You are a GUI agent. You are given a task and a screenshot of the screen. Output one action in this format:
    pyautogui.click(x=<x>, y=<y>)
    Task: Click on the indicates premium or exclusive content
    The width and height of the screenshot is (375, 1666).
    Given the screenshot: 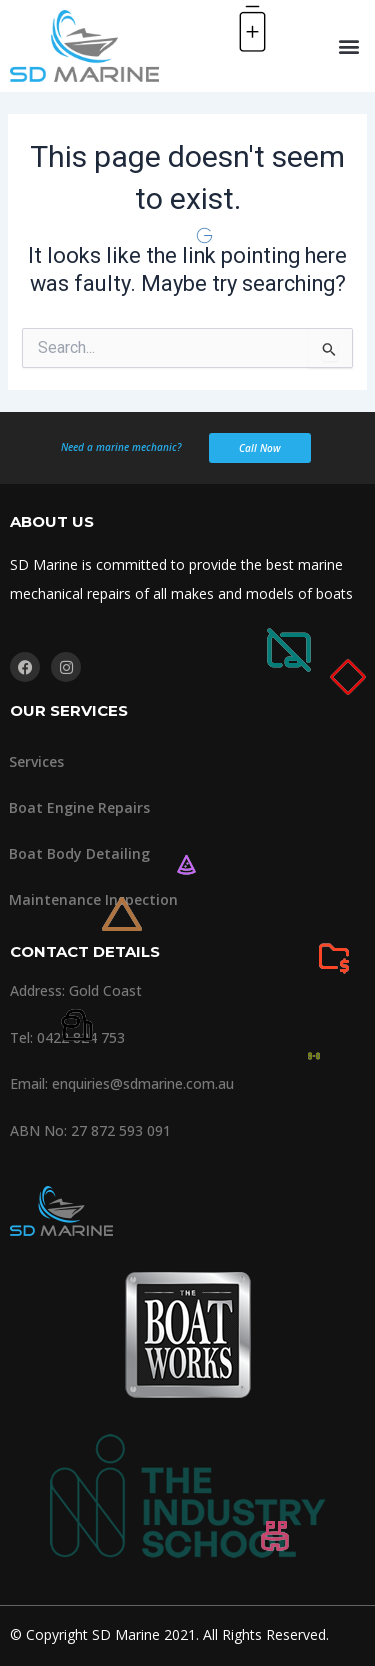 What is the action you would take?
    pyautogui.click(x=348, y=677)
    